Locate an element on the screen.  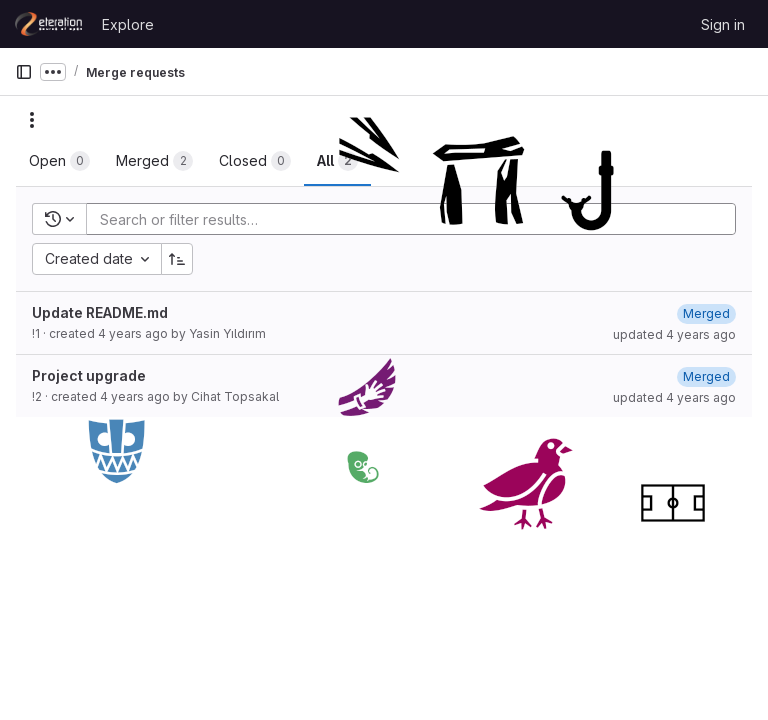
mythical or fantasy character ability is located at coordinates (367, 387).